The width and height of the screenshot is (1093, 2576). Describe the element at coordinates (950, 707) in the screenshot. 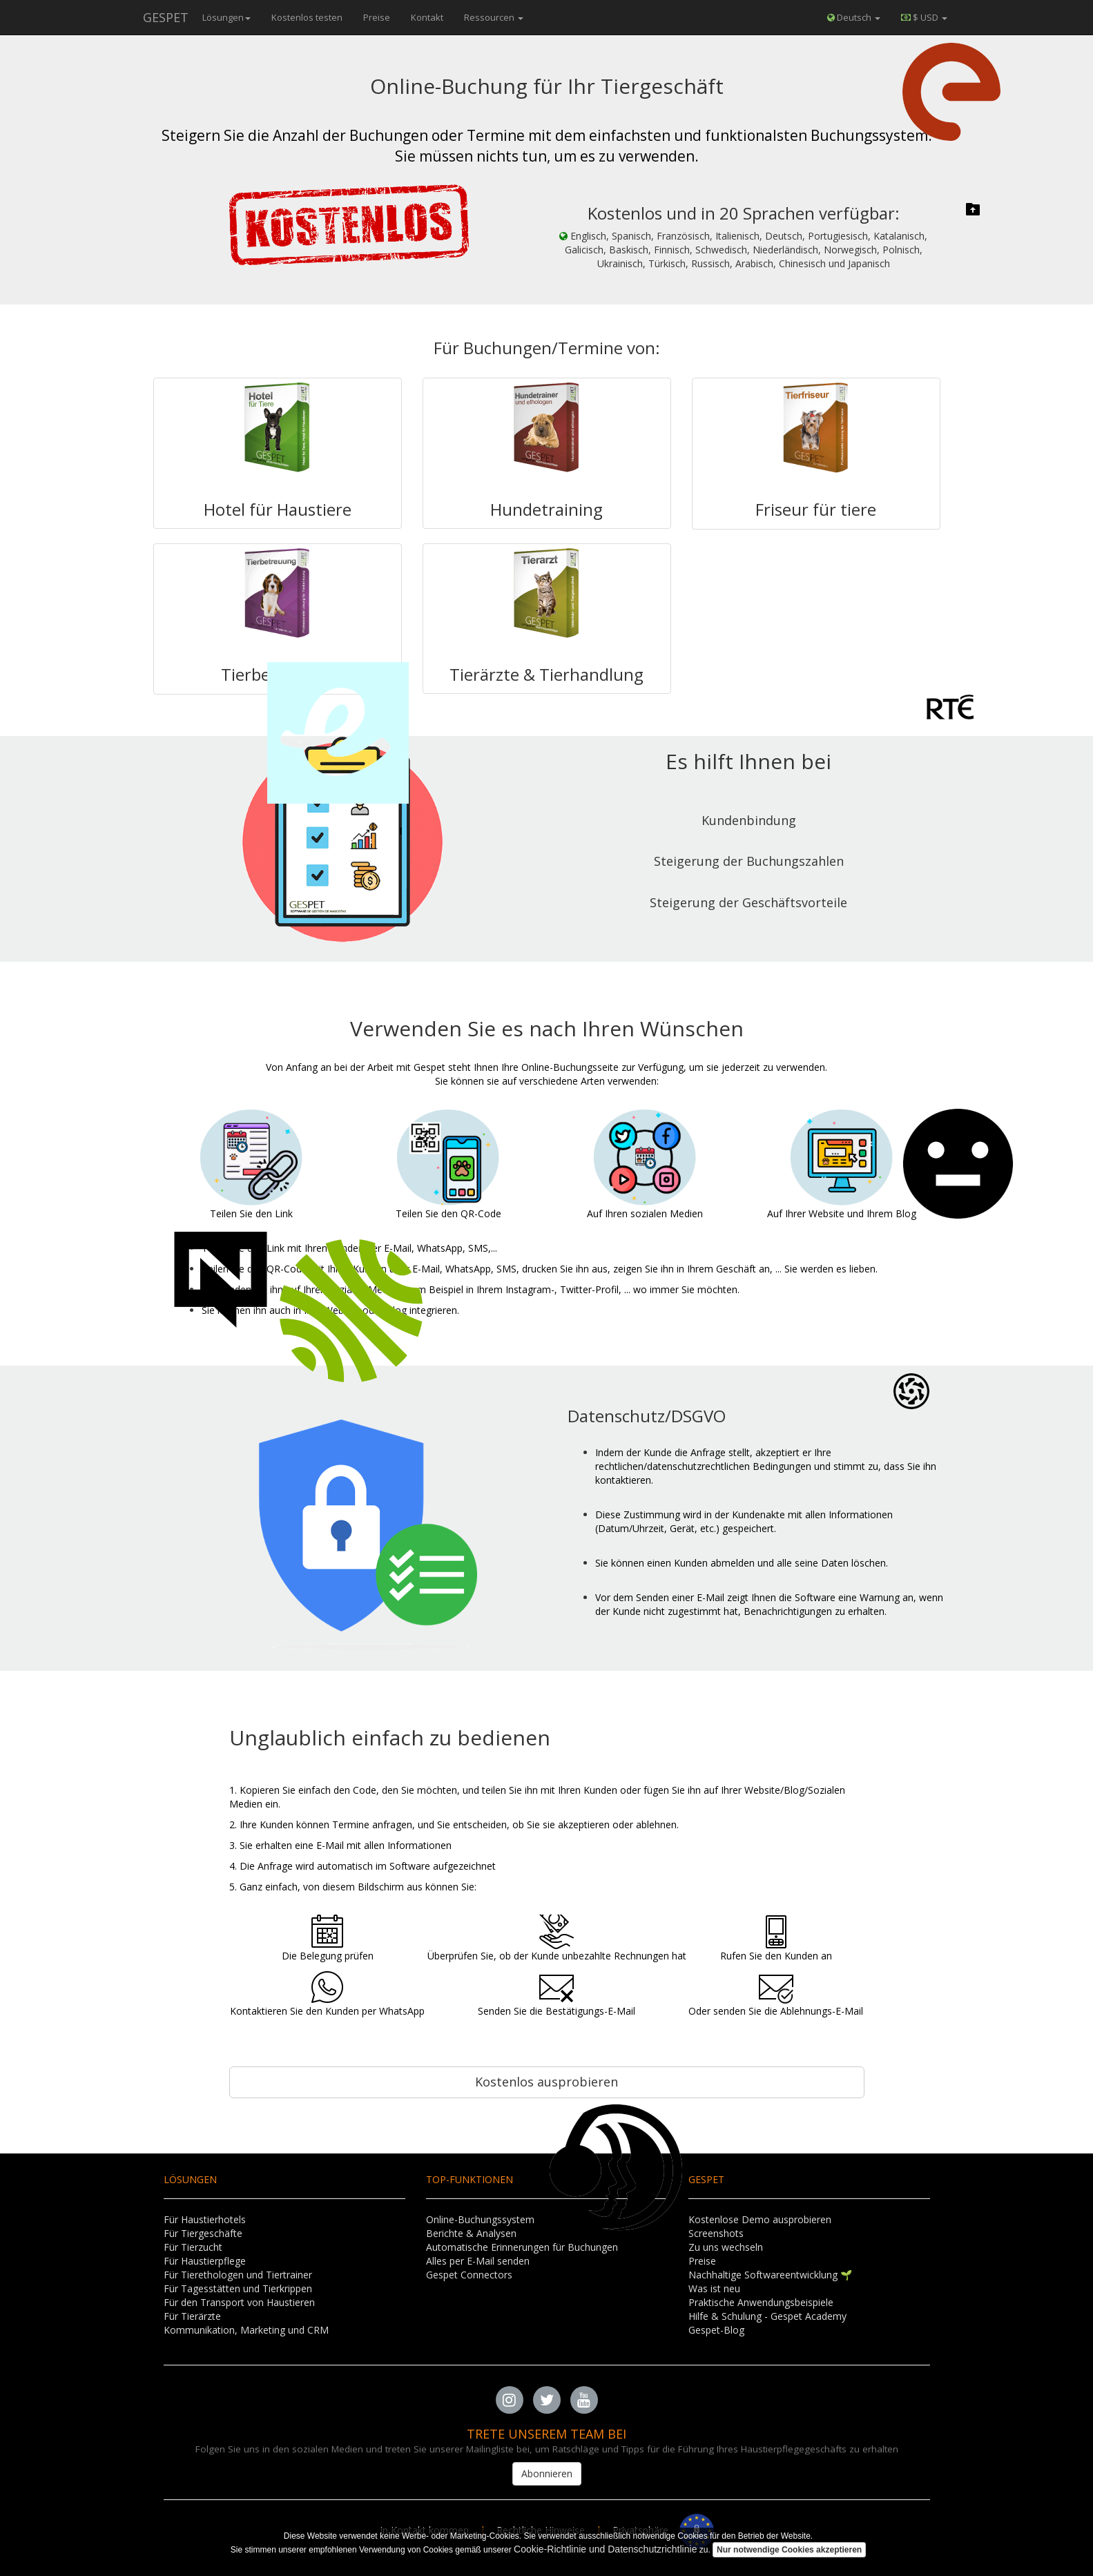

I see `RTÉ (Raidió Teilifís Éireann) Irish public broadcaster logo` at that location.